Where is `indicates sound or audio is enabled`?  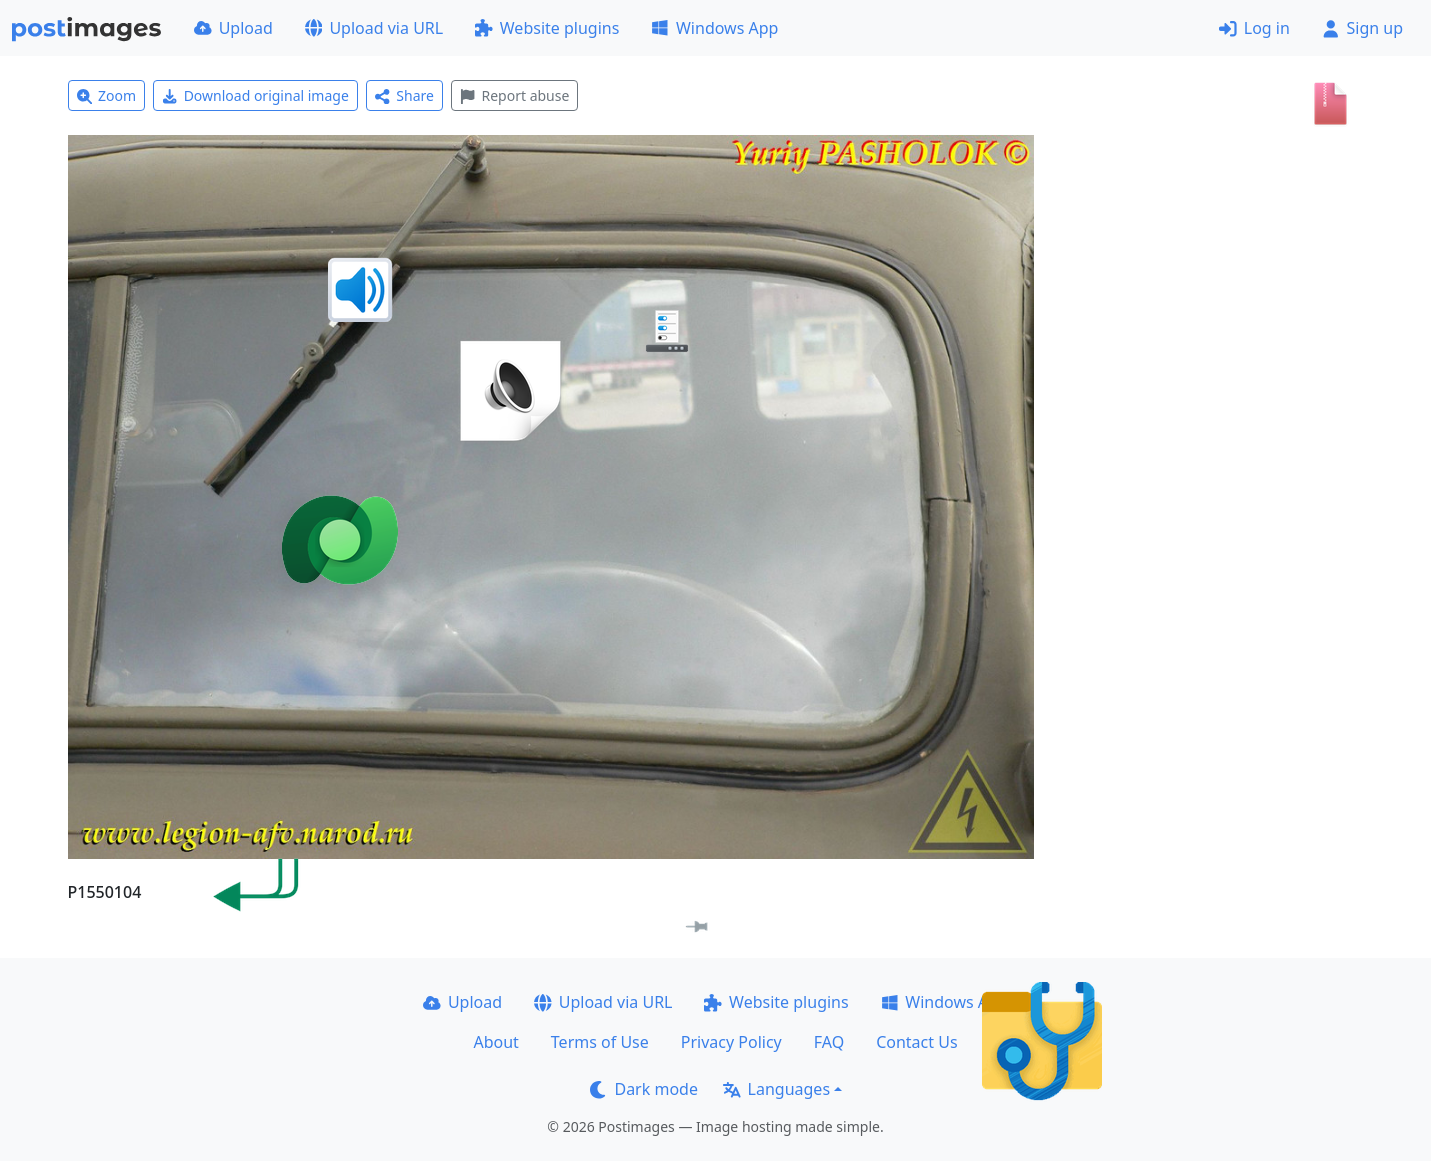
indicates sound or audio is enabled is located at coordinates (410, 240).